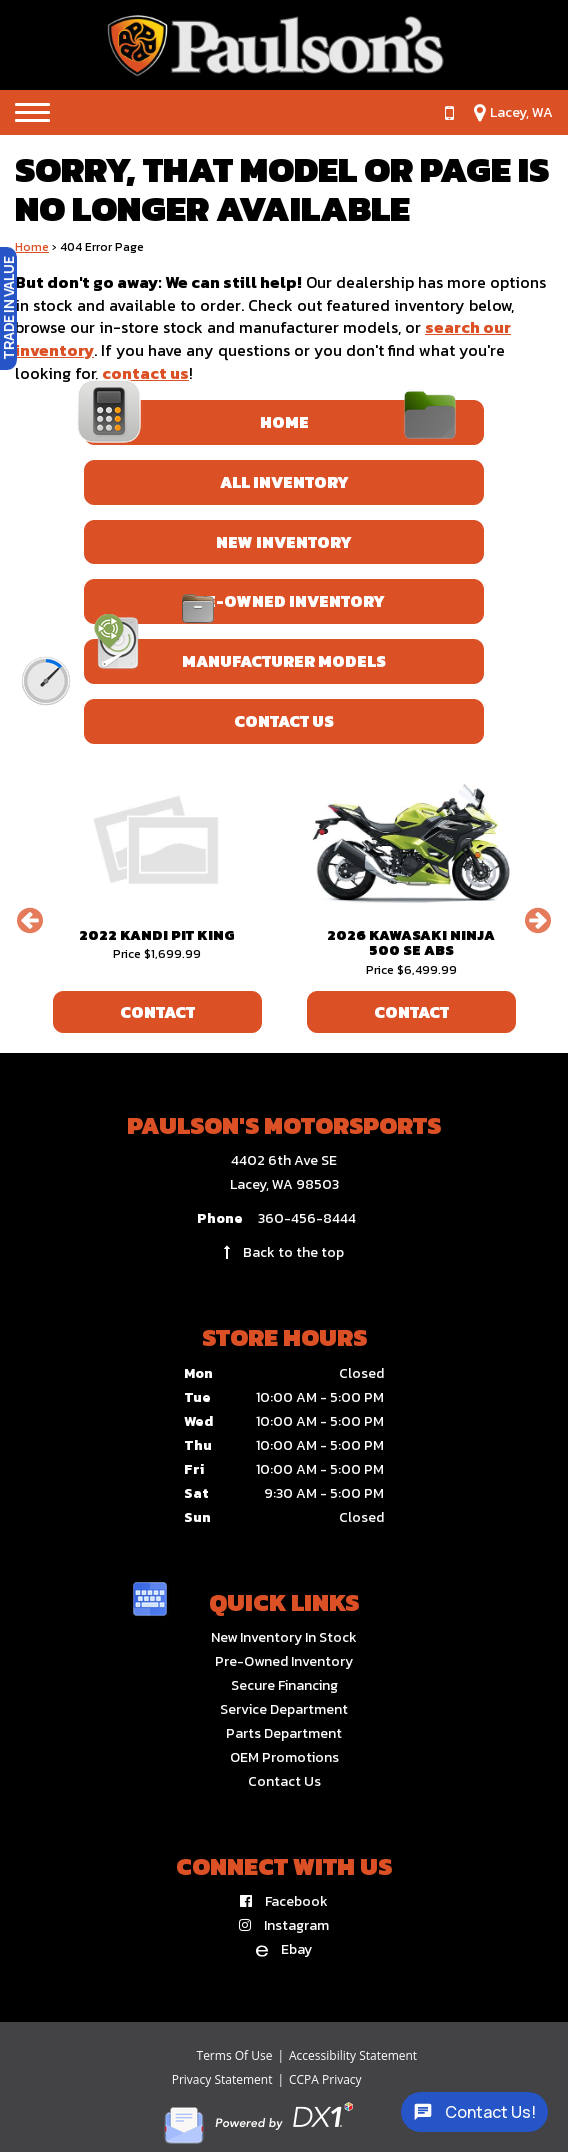  I want to click on indicates a message has been read, so click(184, 2126).